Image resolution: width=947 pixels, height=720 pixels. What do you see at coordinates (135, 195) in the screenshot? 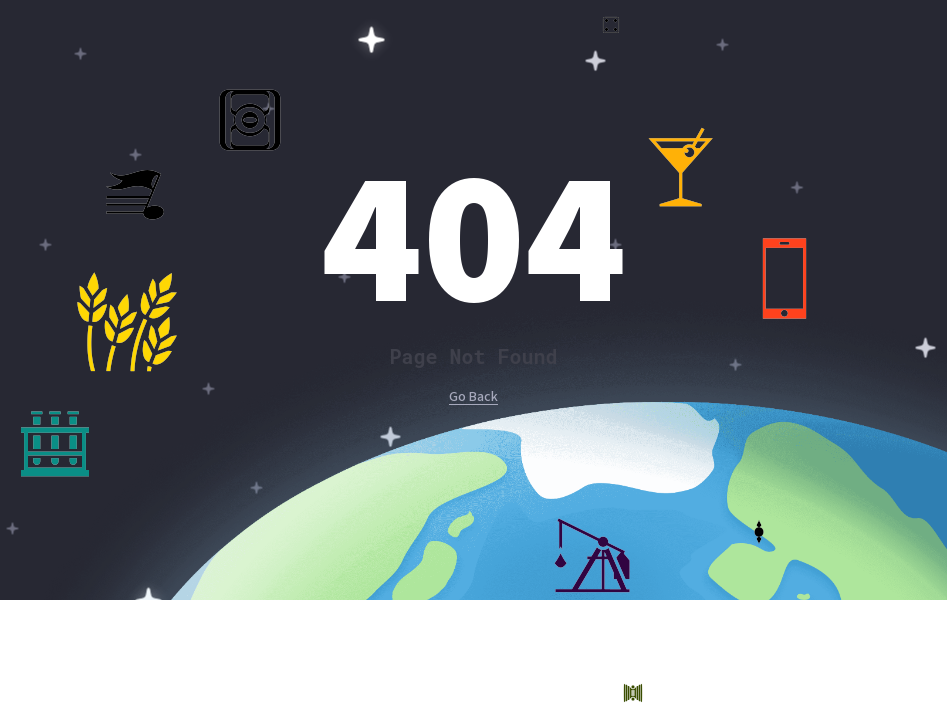
I see `play anthem or national music` at bounding box center [135, 195].